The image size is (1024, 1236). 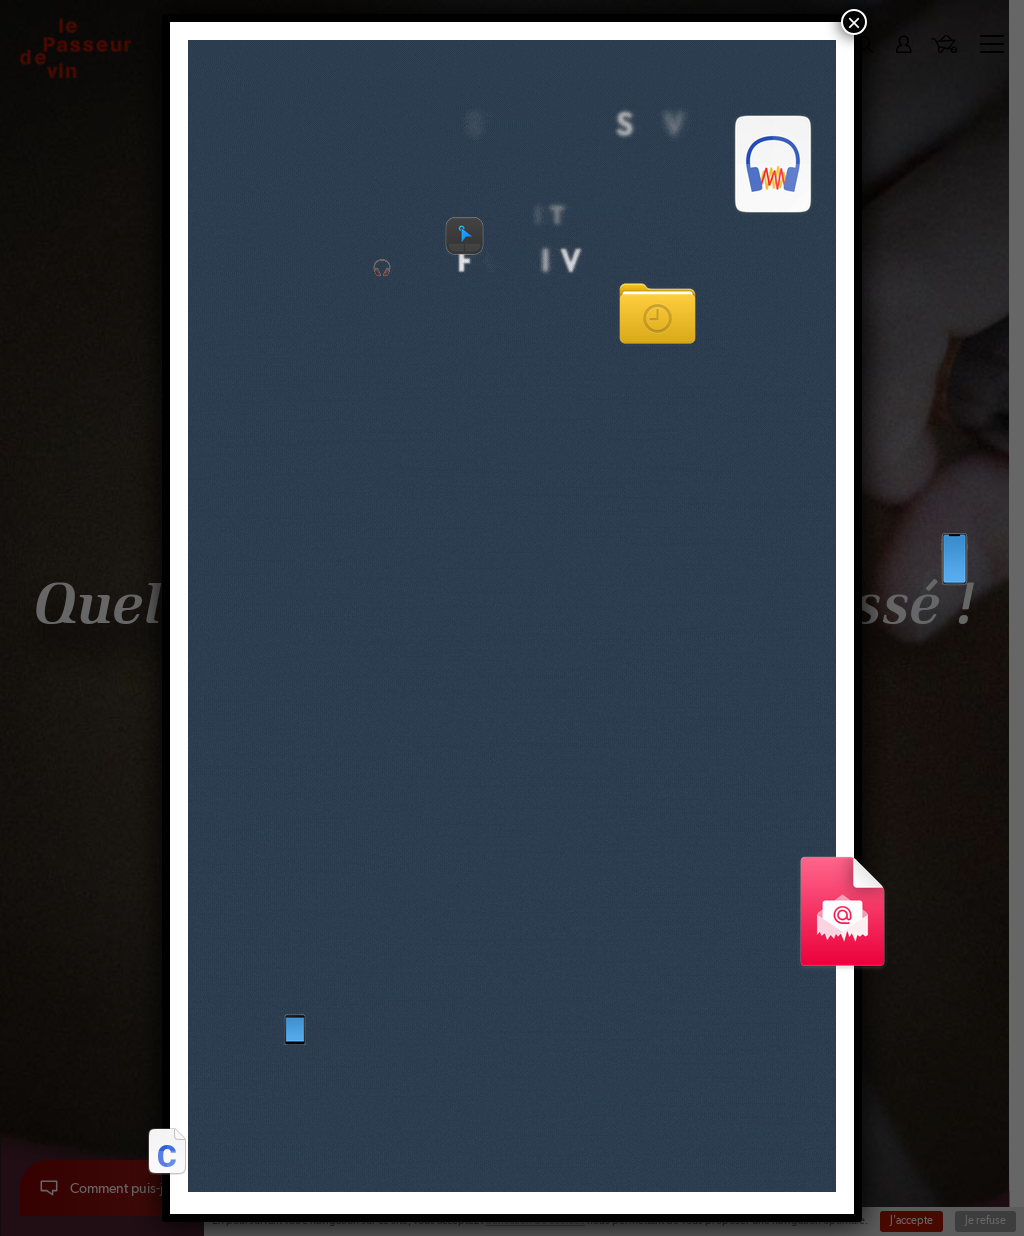 What do you see at coordinates (842, 913) in the screenshot?
I see `a partially downloaded or incomplete email message file` at bounding box center [842, 913].